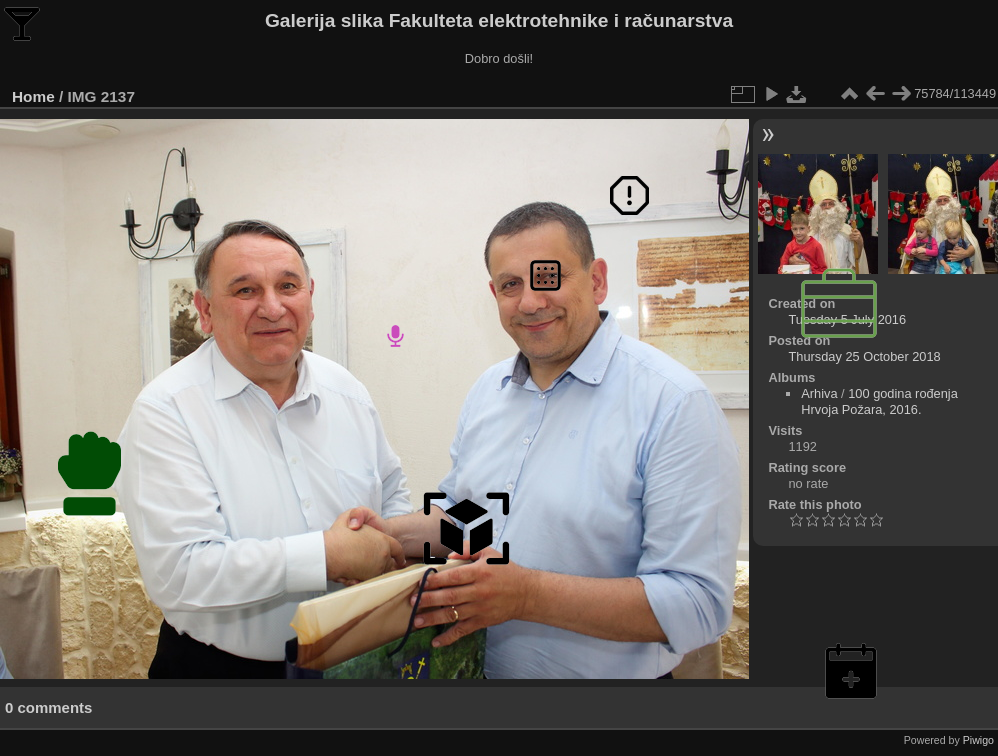 Image resolution: width=998 pixels, height=756 pixels. What do you see at coordinates (89, 473) in the screenshot?
I see `indicates a fist bump or greeting gesture` at bounding box center [89, 473].